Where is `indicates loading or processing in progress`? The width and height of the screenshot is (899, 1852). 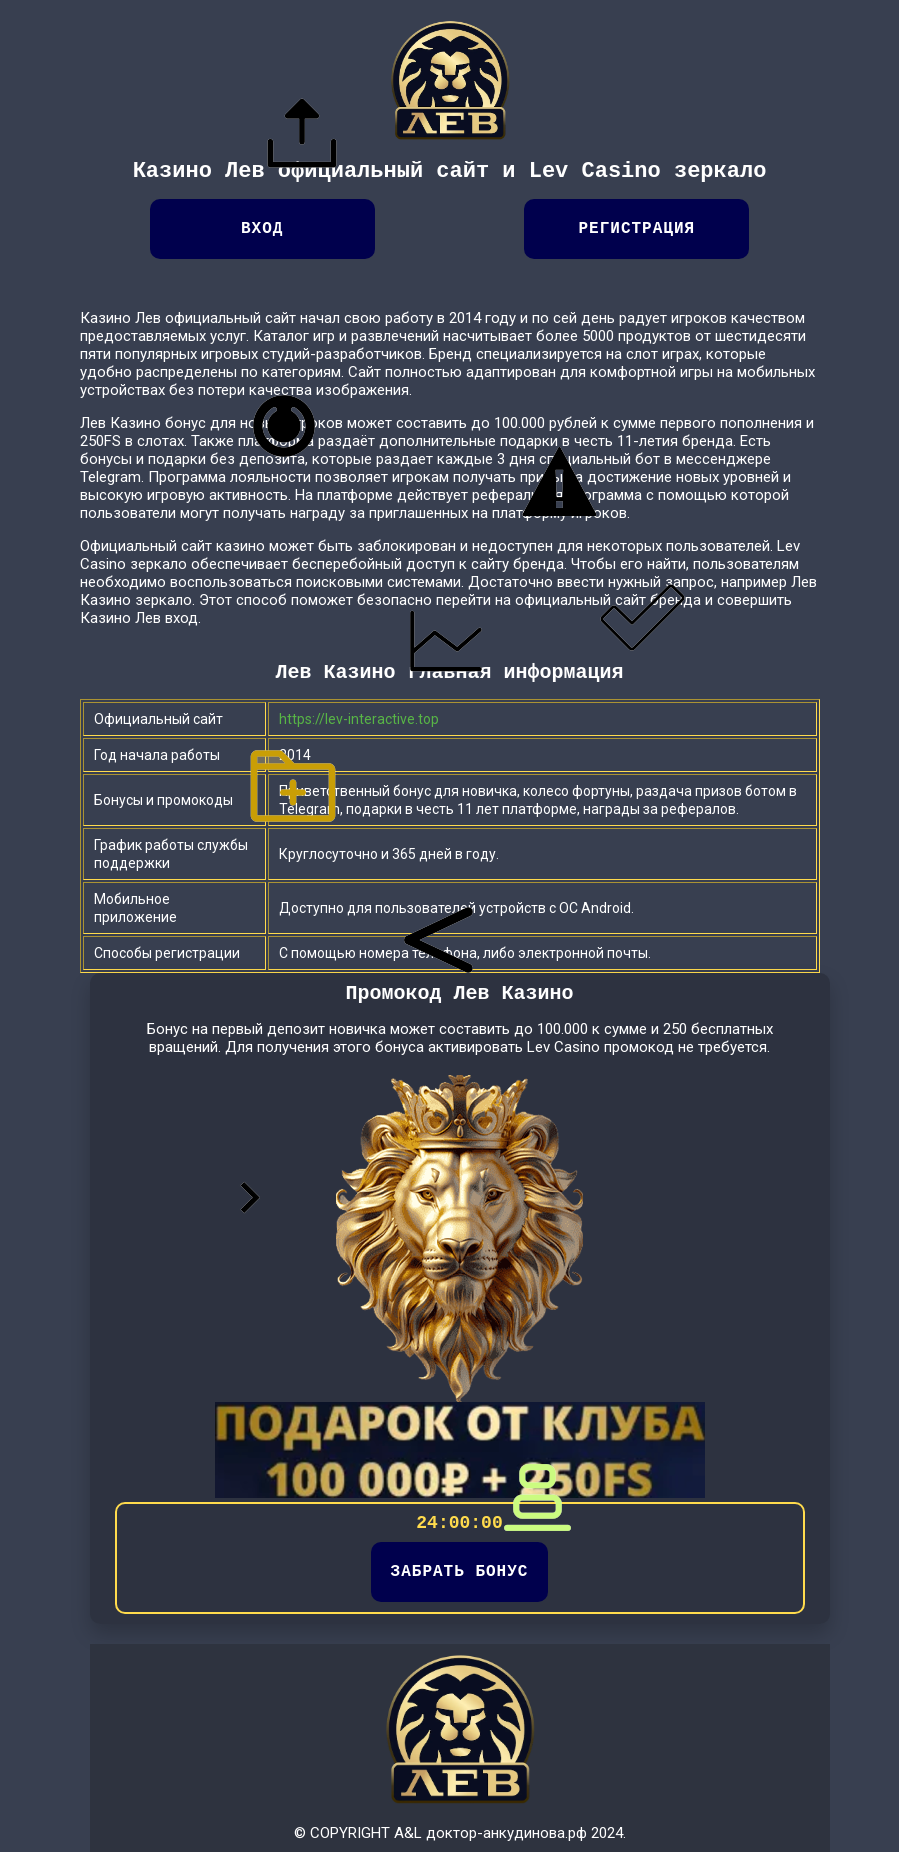 indicates loading or processing in progress is located at coordinates (284, 426).